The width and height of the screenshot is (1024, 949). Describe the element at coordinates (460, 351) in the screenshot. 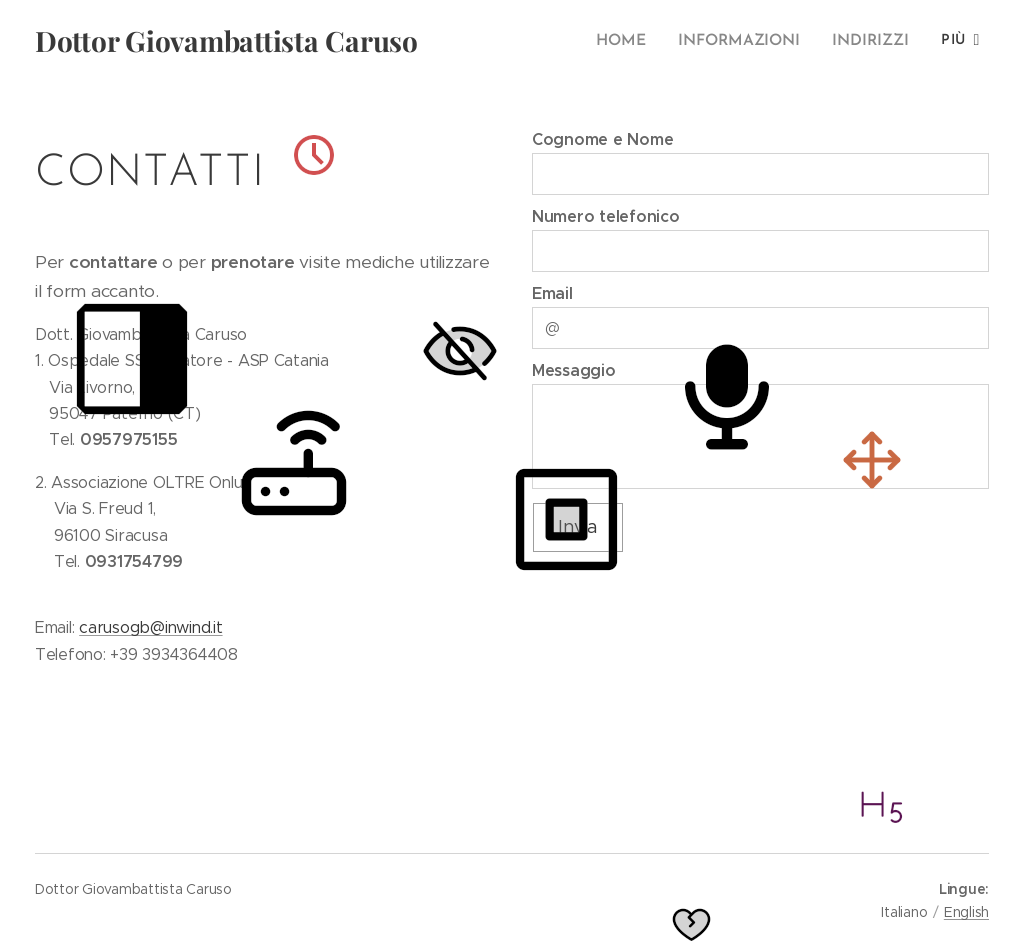

I see `hide password or sensitive content` at that location.